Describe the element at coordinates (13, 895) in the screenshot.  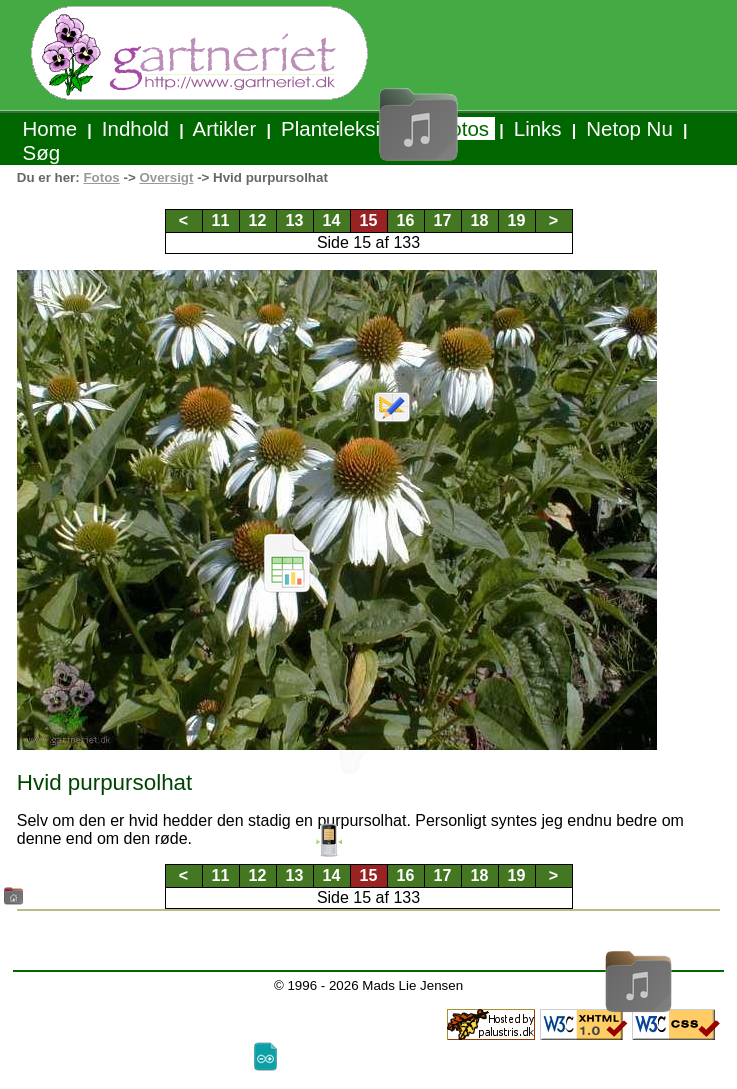
I see `access your home folder` at that location.